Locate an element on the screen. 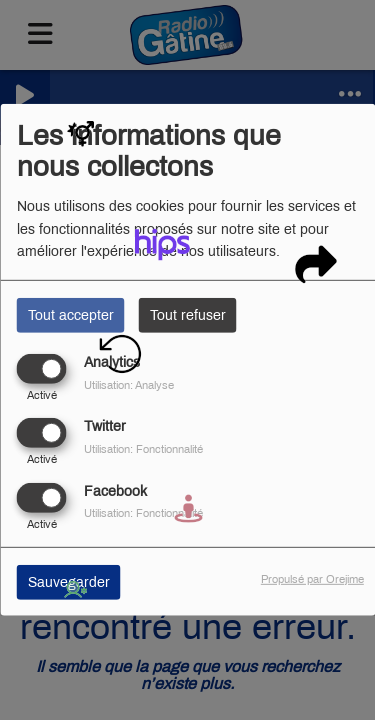  undo the last action is located at coordinates (122, 354).